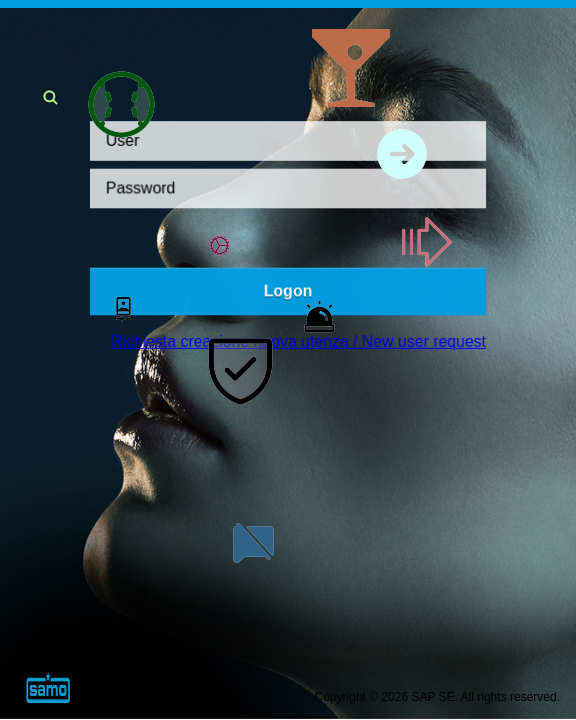 This screenshot has width=576, height=720. Describe the element at coordinates (240, 367) in the screenshot. I see `indicates verified or secure status` at that location.